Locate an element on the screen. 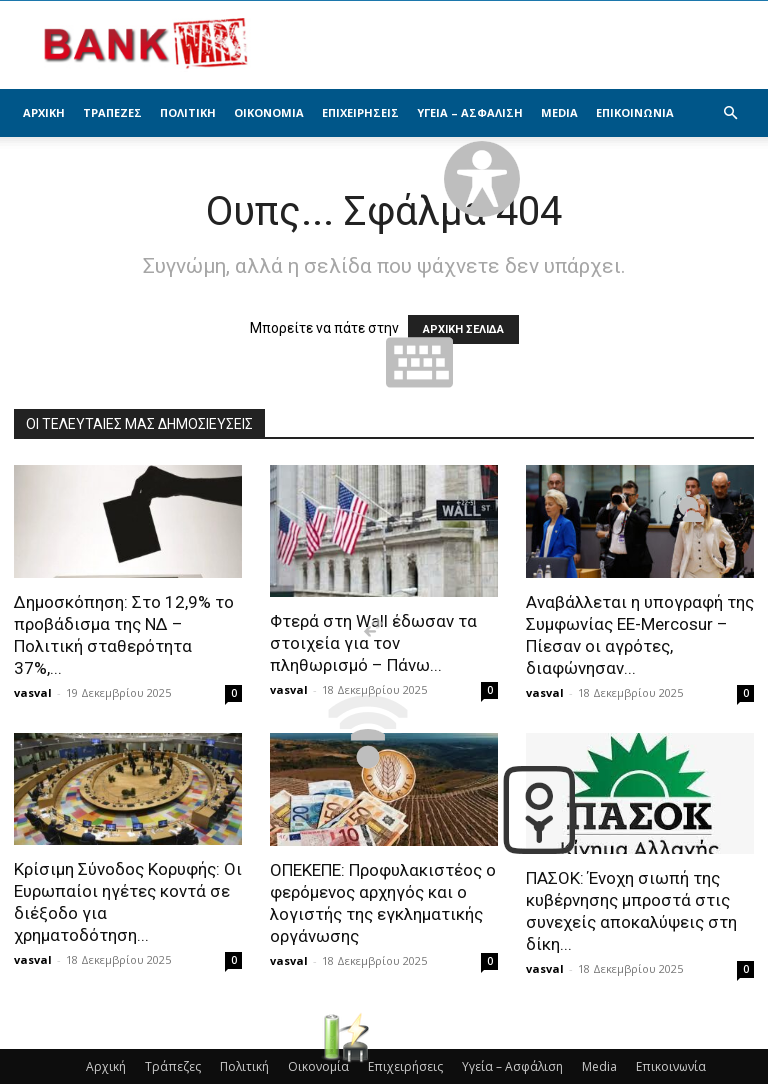 This screenshot has width=768, height=1084. indicates moderate wireless signal strength is located at coordinates (368, 729).